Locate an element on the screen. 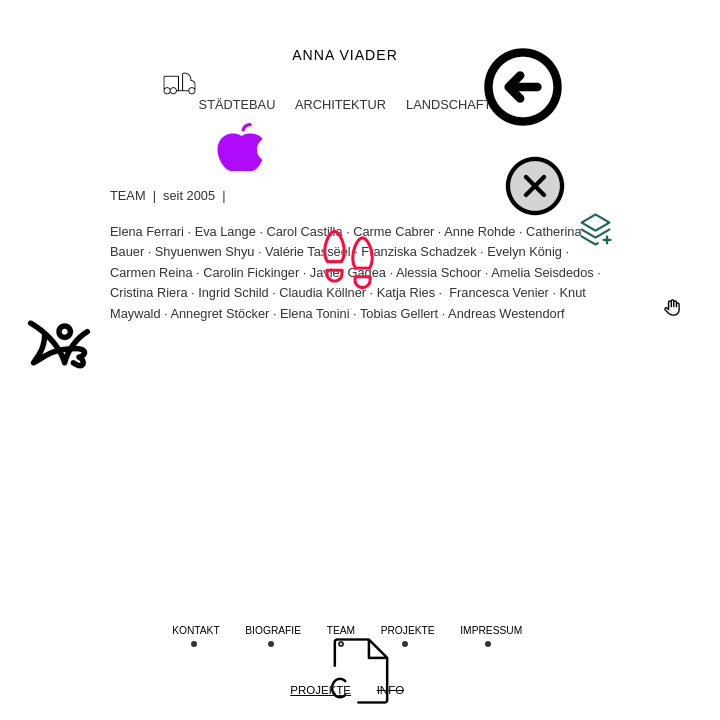  go back to the previous screen is located at coordinates (523, 87).